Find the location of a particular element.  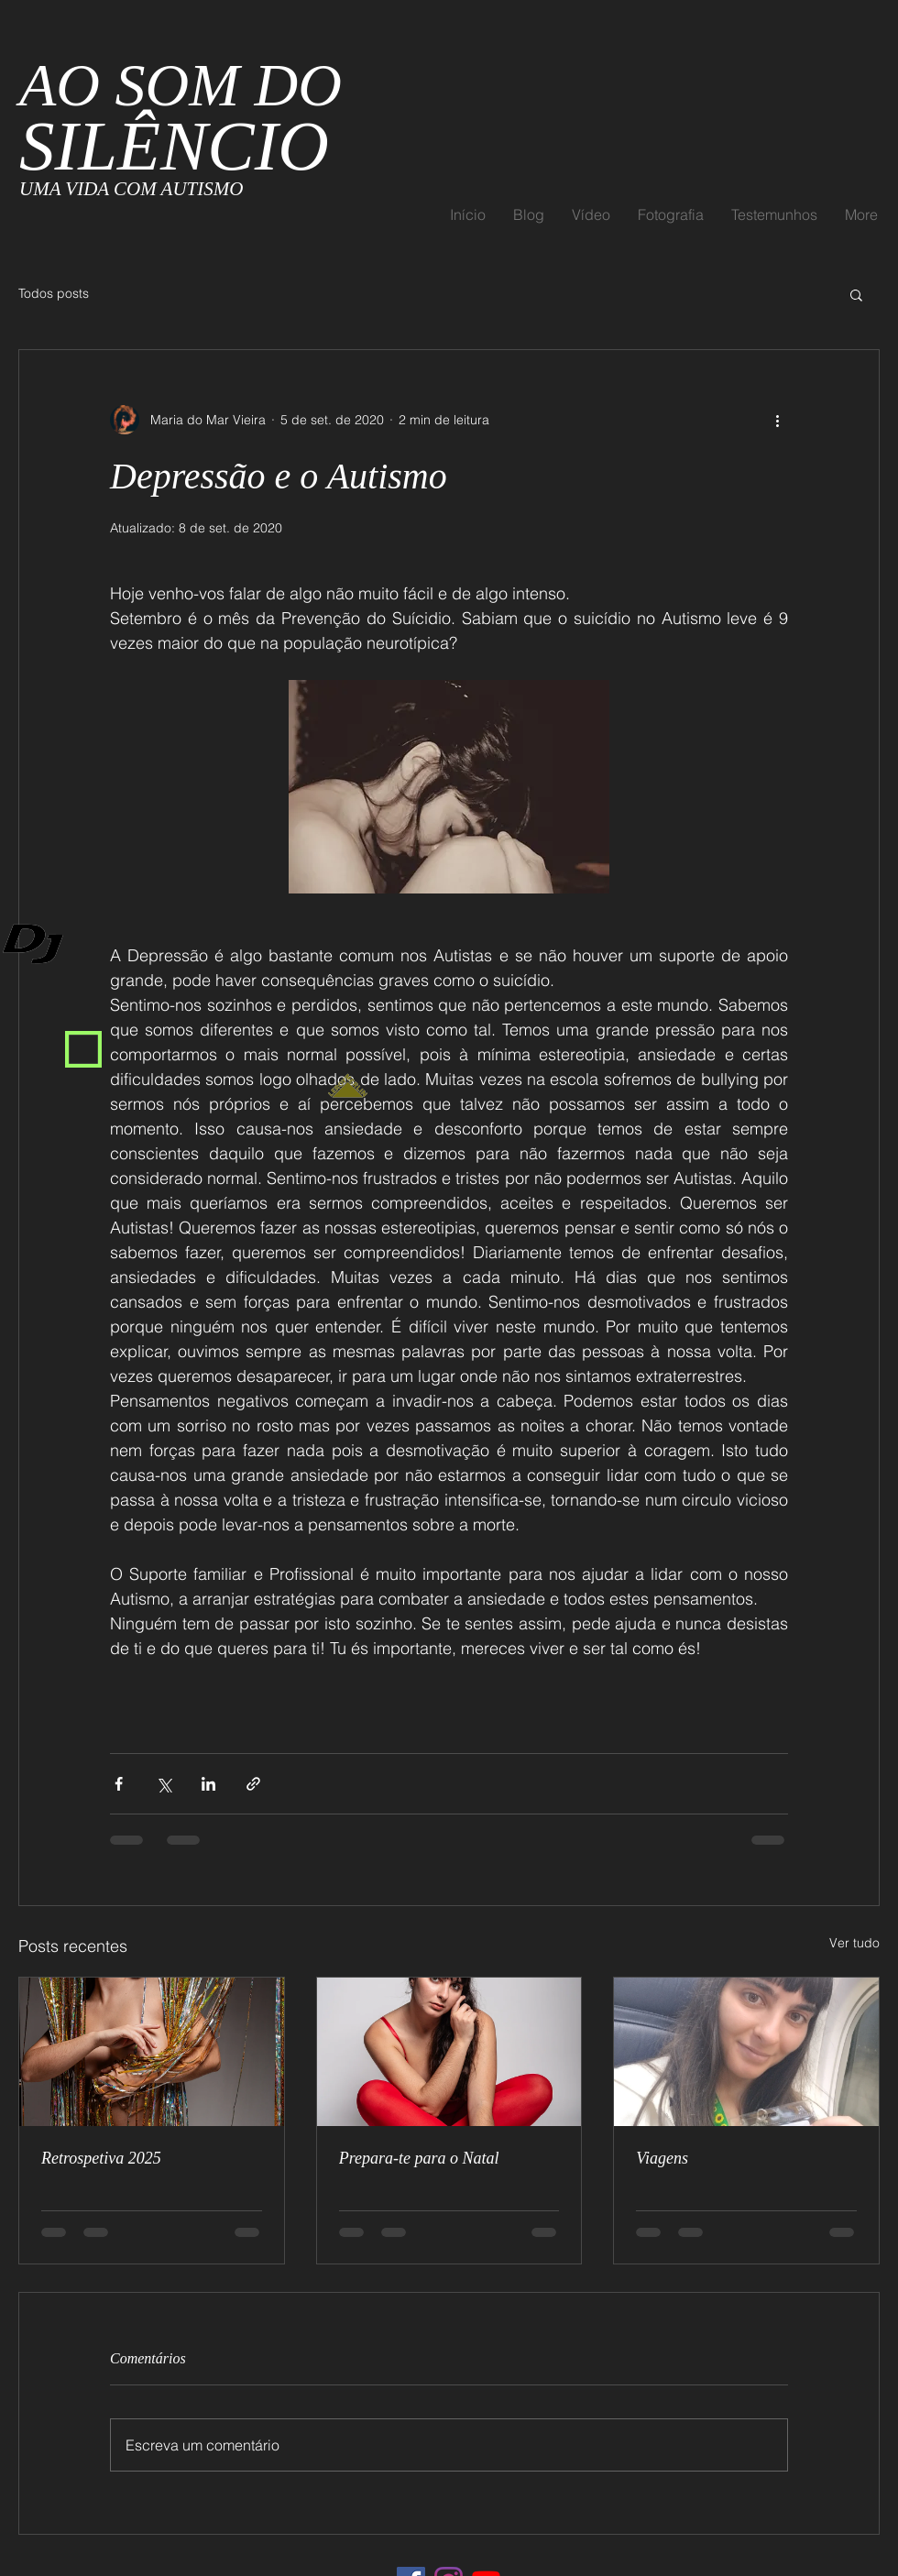

visit the Leroy Merlin website or app is located at coordinates (347, 1085).